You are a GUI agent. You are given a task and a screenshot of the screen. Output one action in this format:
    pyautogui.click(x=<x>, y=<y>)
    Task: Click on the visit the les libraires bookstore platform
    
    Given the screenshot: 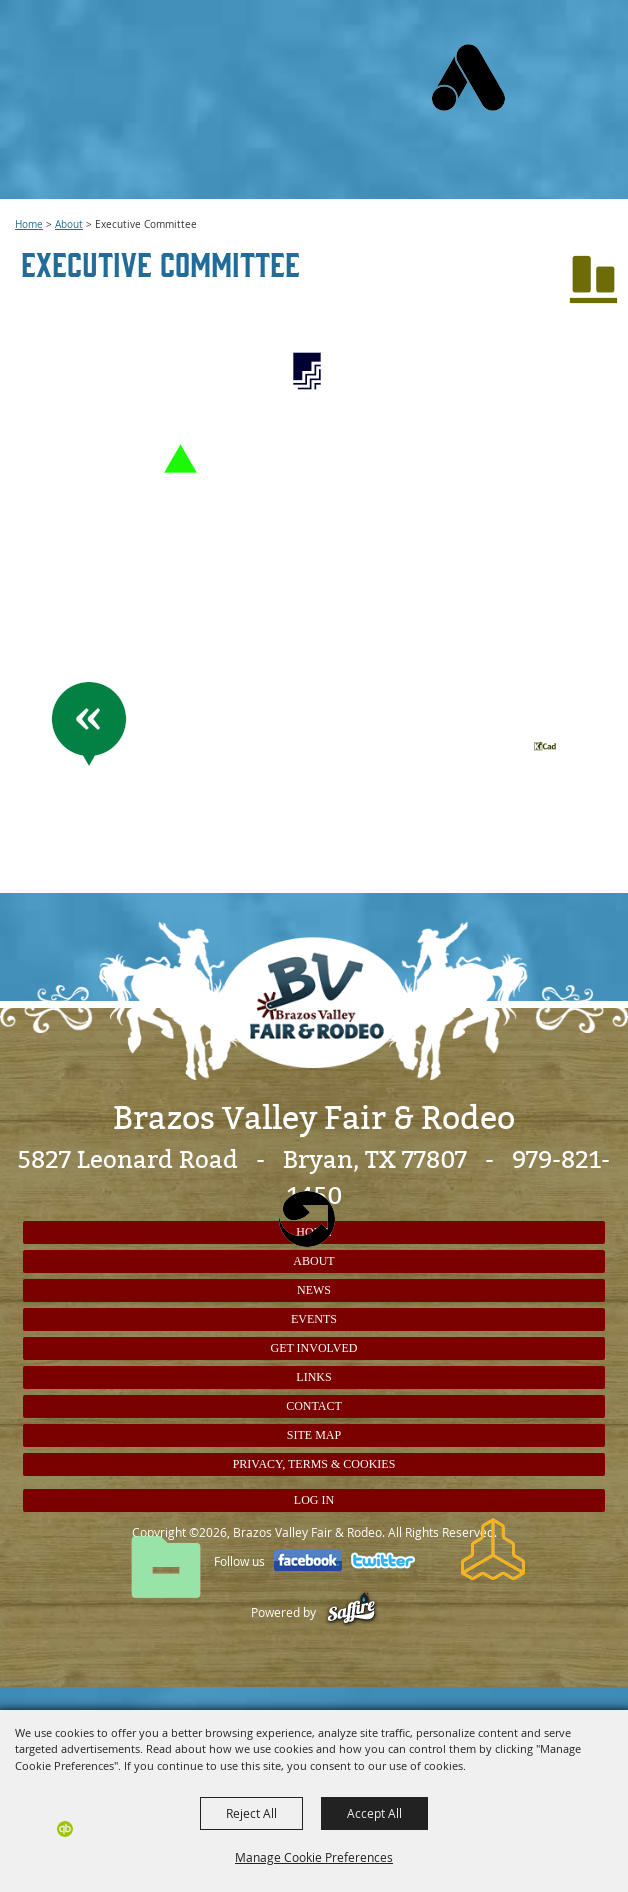 What is the action you would take?
    pyautogui.click(x=89, y=724)
    